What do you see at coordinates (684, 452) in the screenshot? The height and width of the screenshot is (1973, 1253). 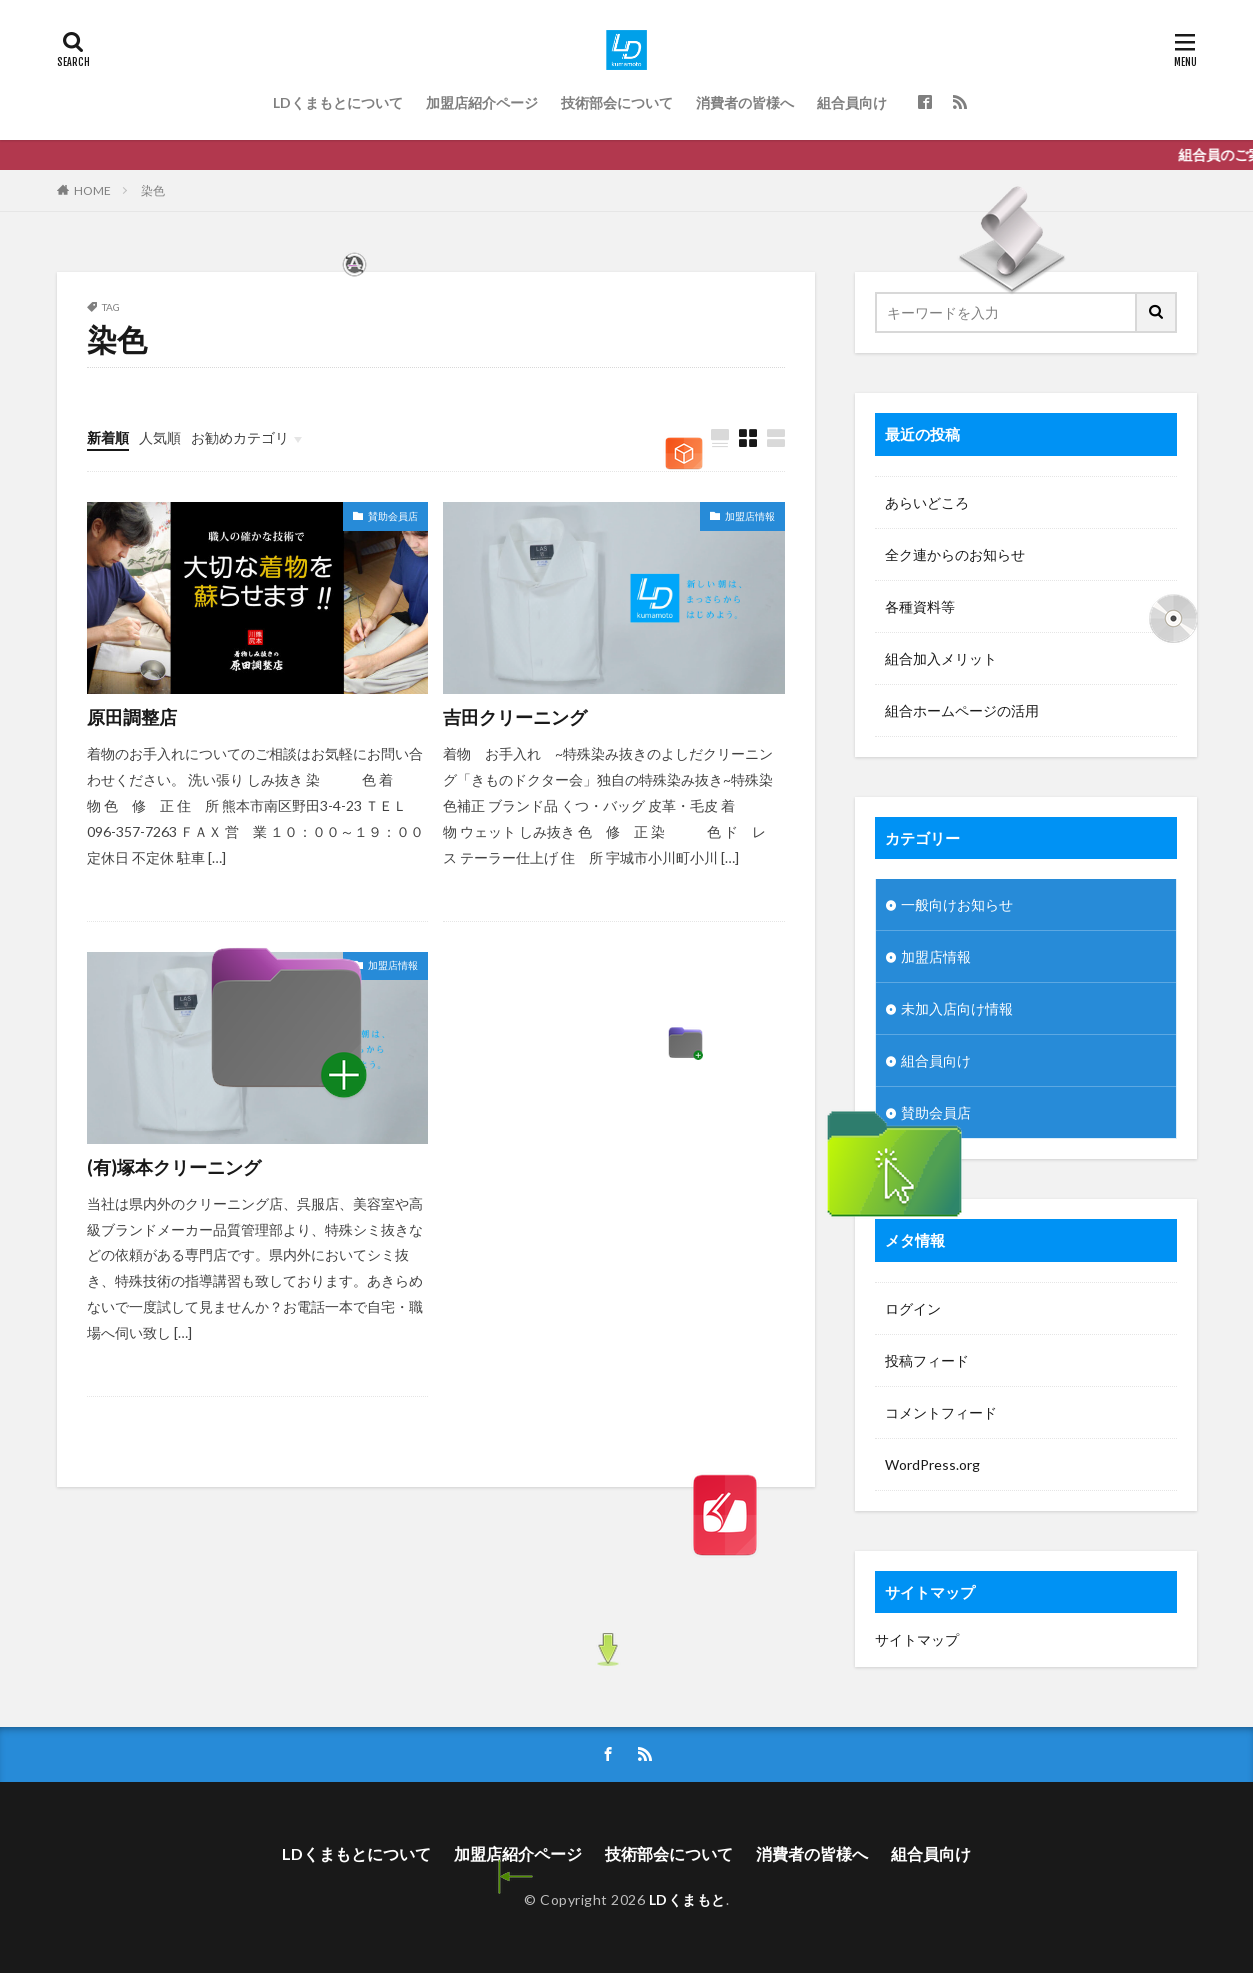 I see `open a 3D model file` at bounding box center [684, 452].